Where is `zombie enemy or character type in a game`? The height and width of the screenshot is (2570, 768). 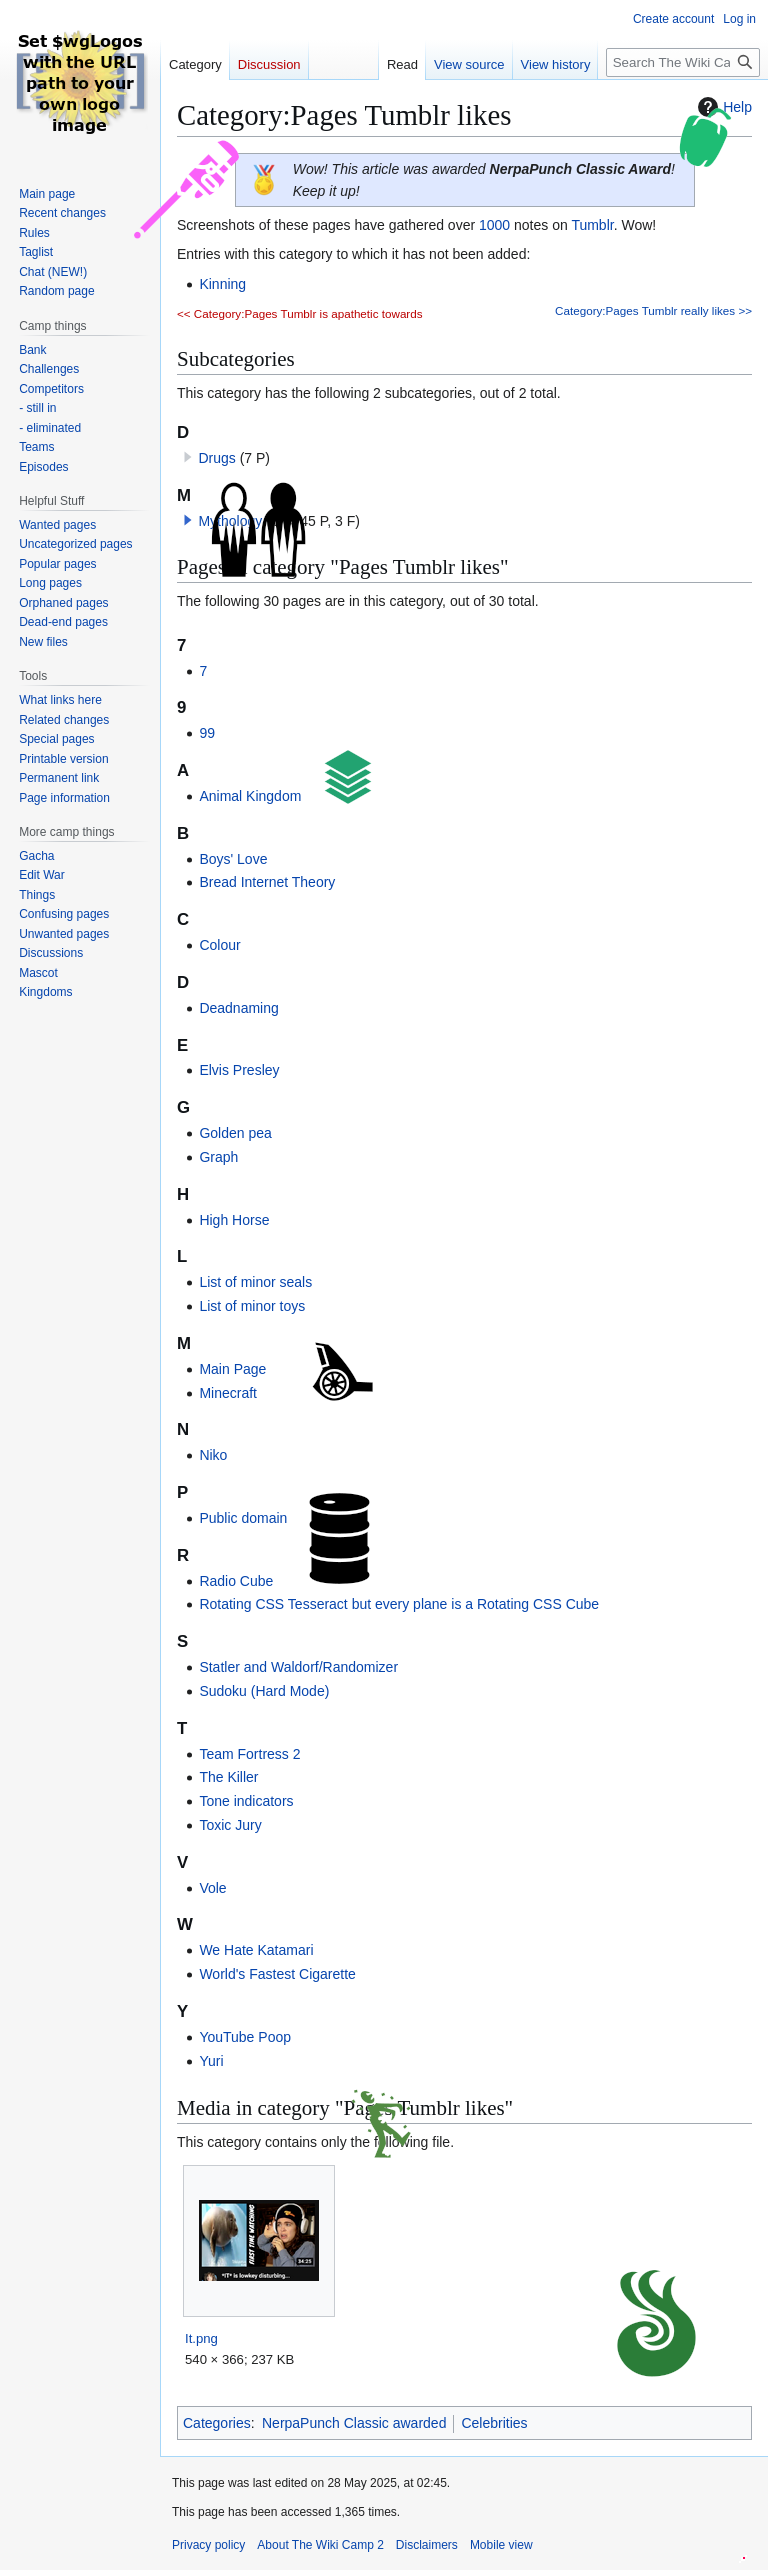 zombie enemy or character type in a game is located at coordinates (384, 2123).